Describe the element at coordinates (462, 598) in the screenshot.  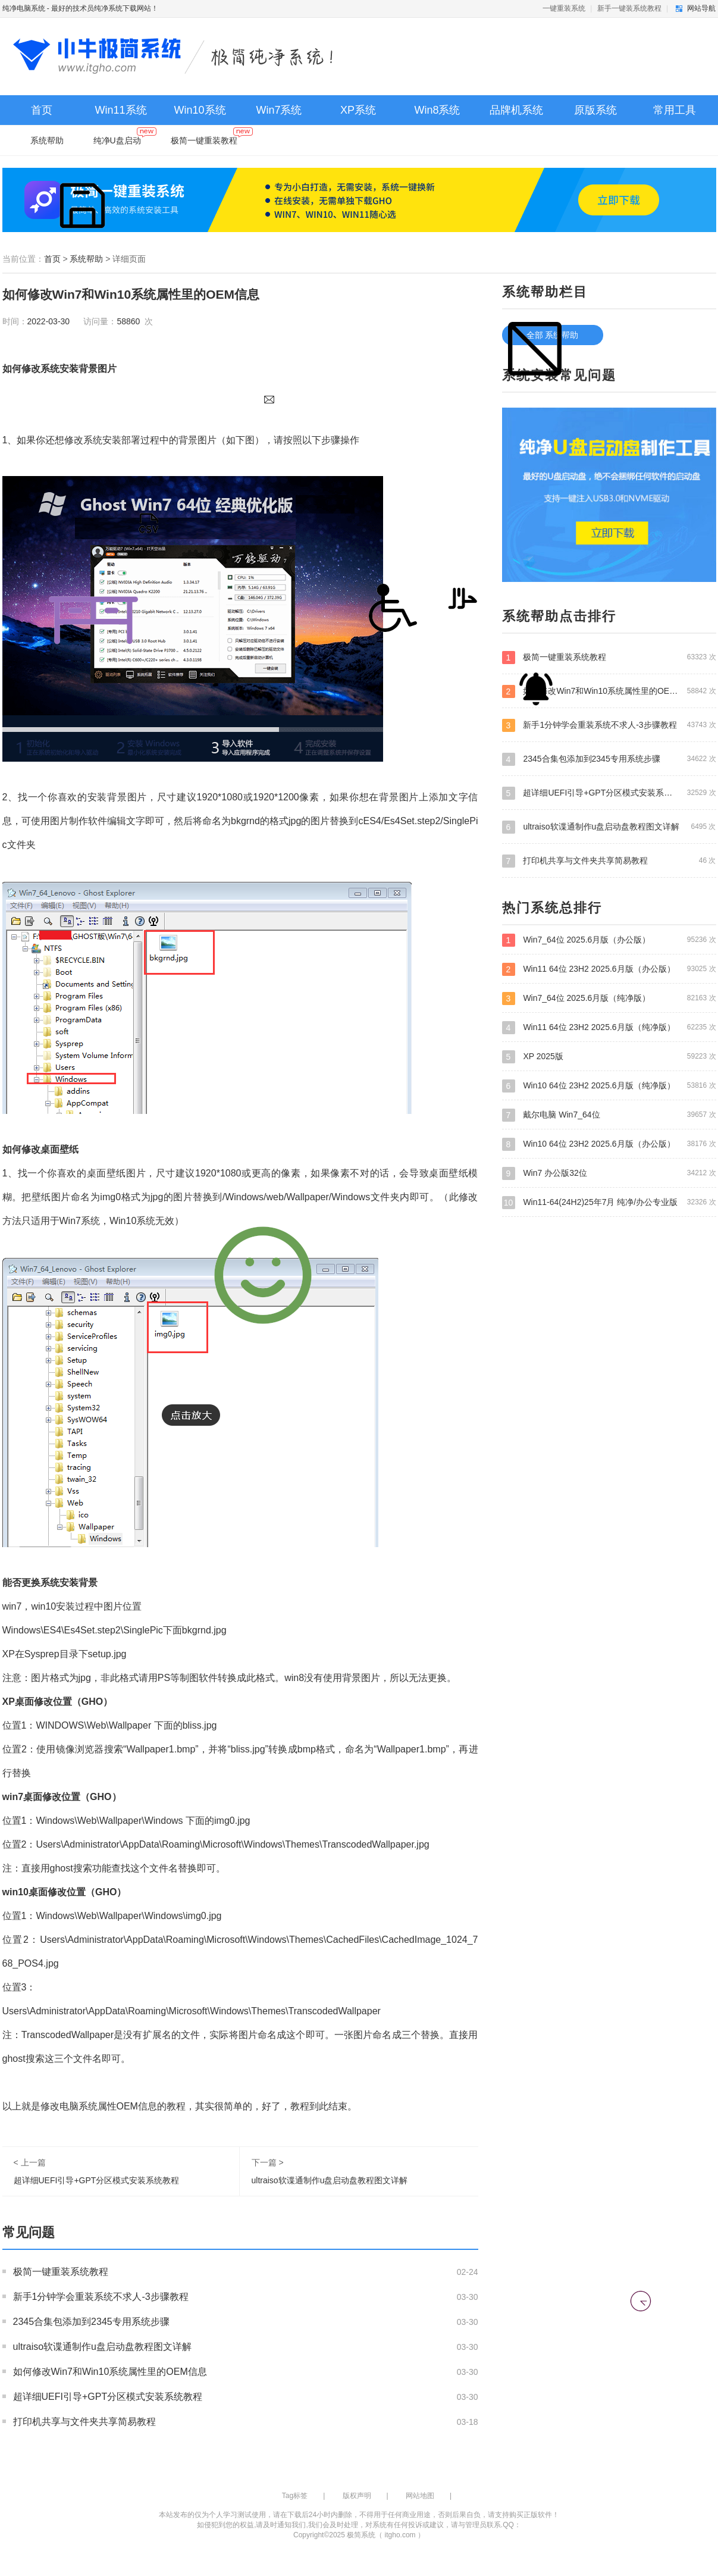
I see `switch to arabic language` at that location.